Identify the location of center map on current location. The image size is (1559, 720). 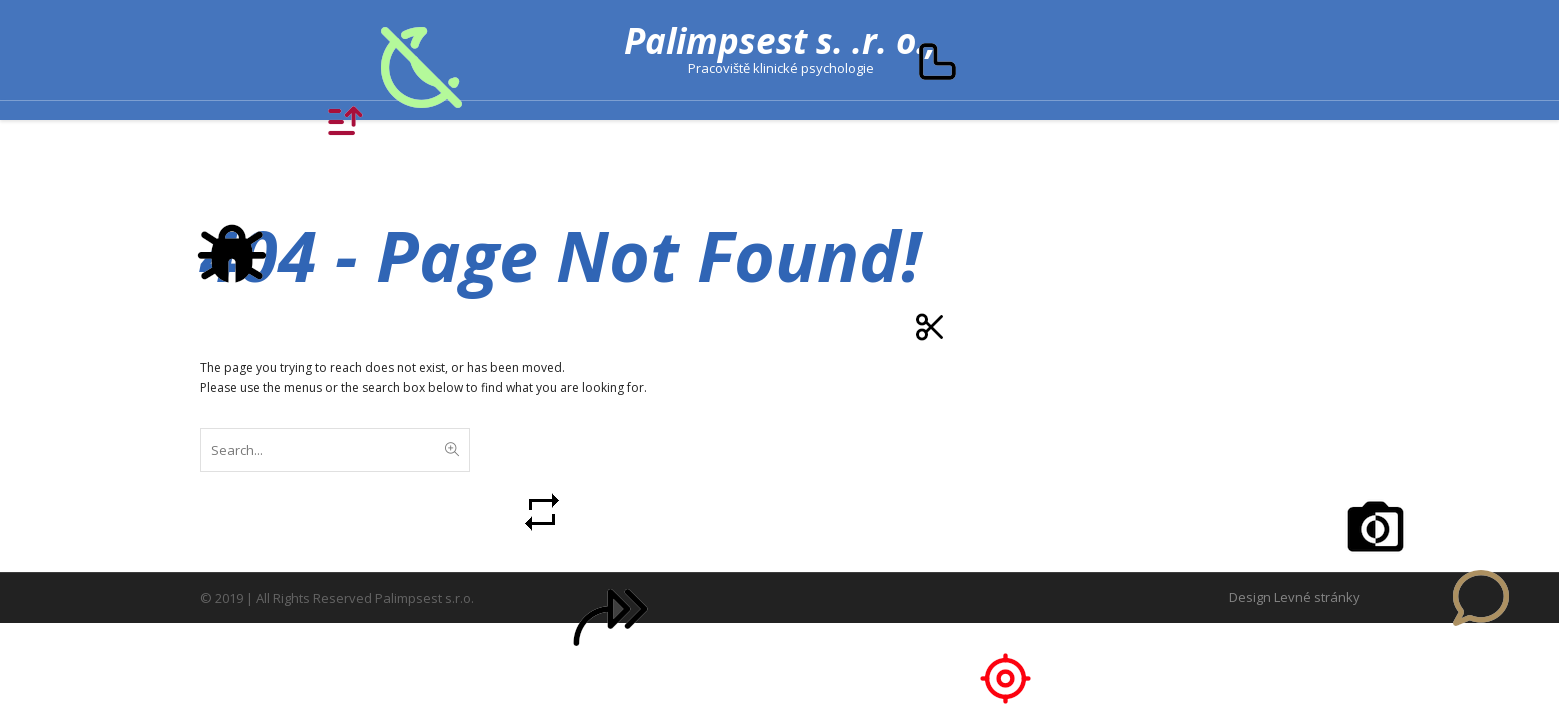
(1005, 678).